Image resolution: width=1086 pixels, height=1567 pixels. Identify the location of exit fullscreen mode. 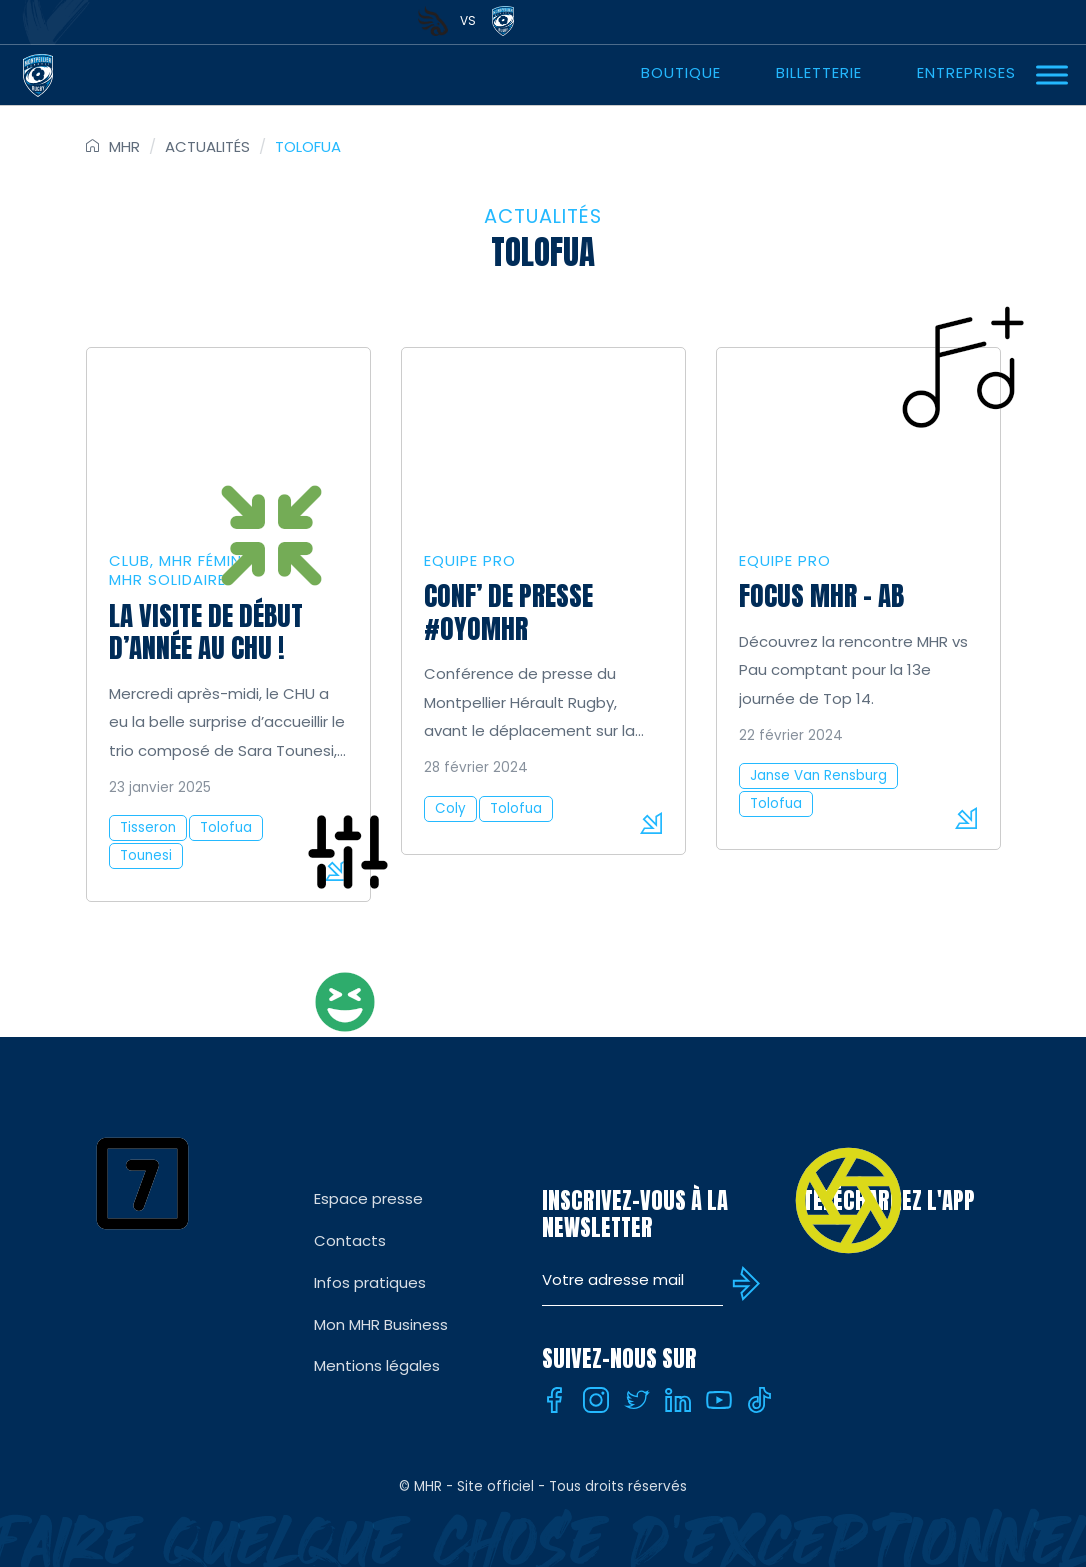
(271, 535).